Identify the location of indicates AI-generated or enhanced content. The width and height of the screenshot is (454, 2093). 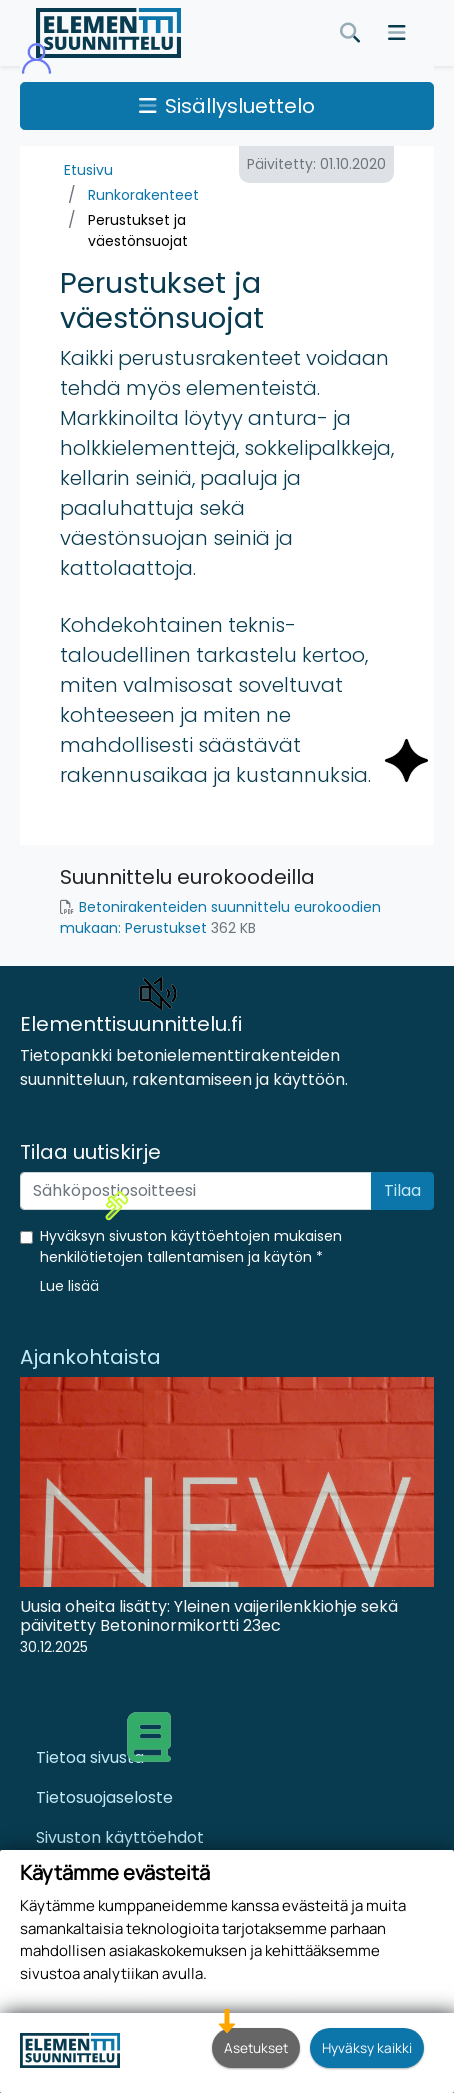
(406, 760).